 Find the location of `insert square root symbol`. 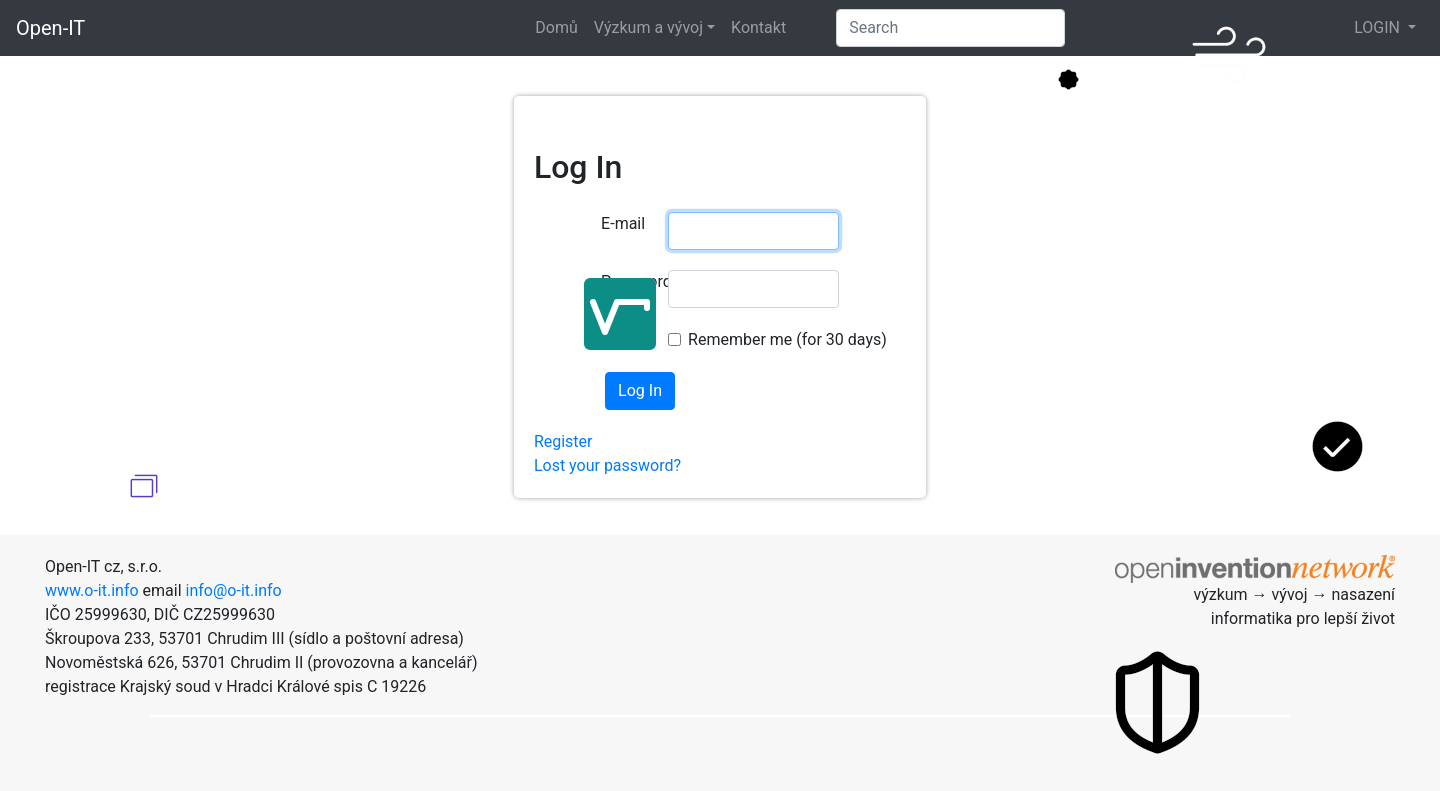

insert square root symbol is located at coordinates (620, 314).